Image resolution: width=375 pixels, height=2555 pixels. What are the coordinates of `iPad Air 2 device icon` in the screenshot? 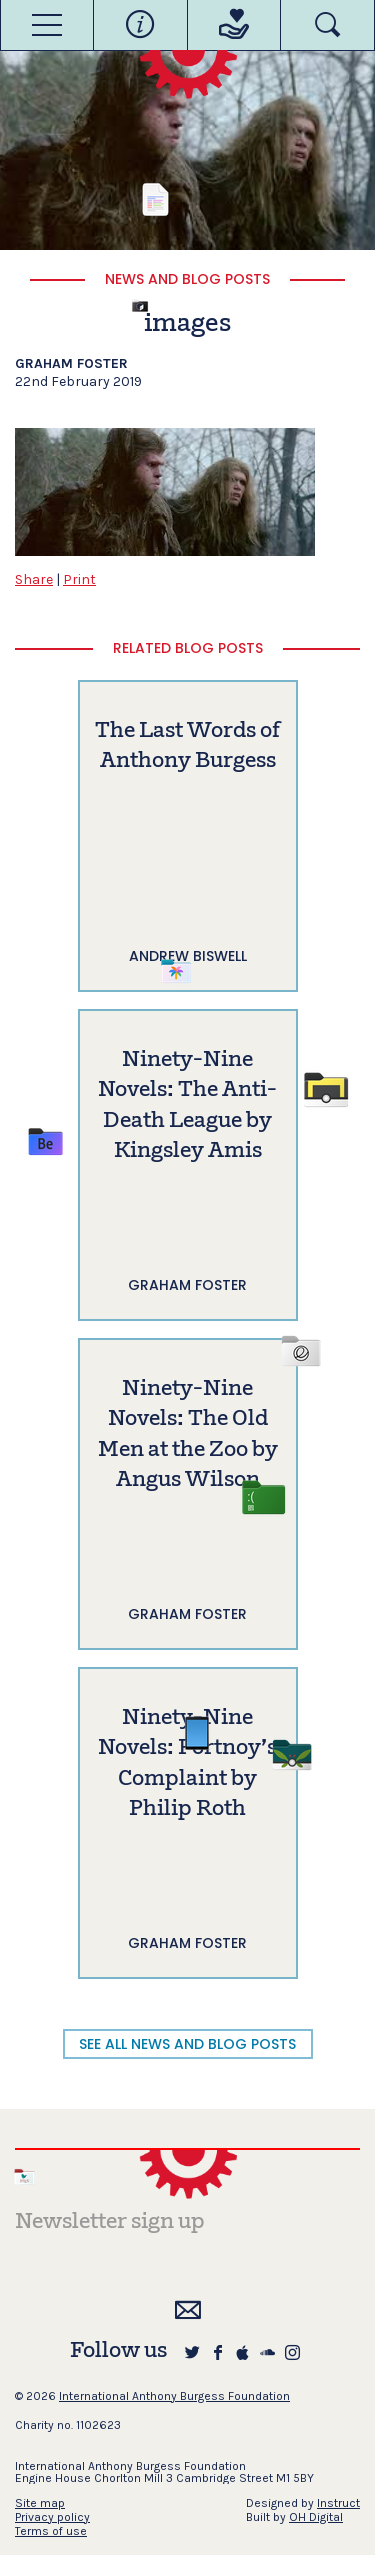 It's located at (197, 1733).